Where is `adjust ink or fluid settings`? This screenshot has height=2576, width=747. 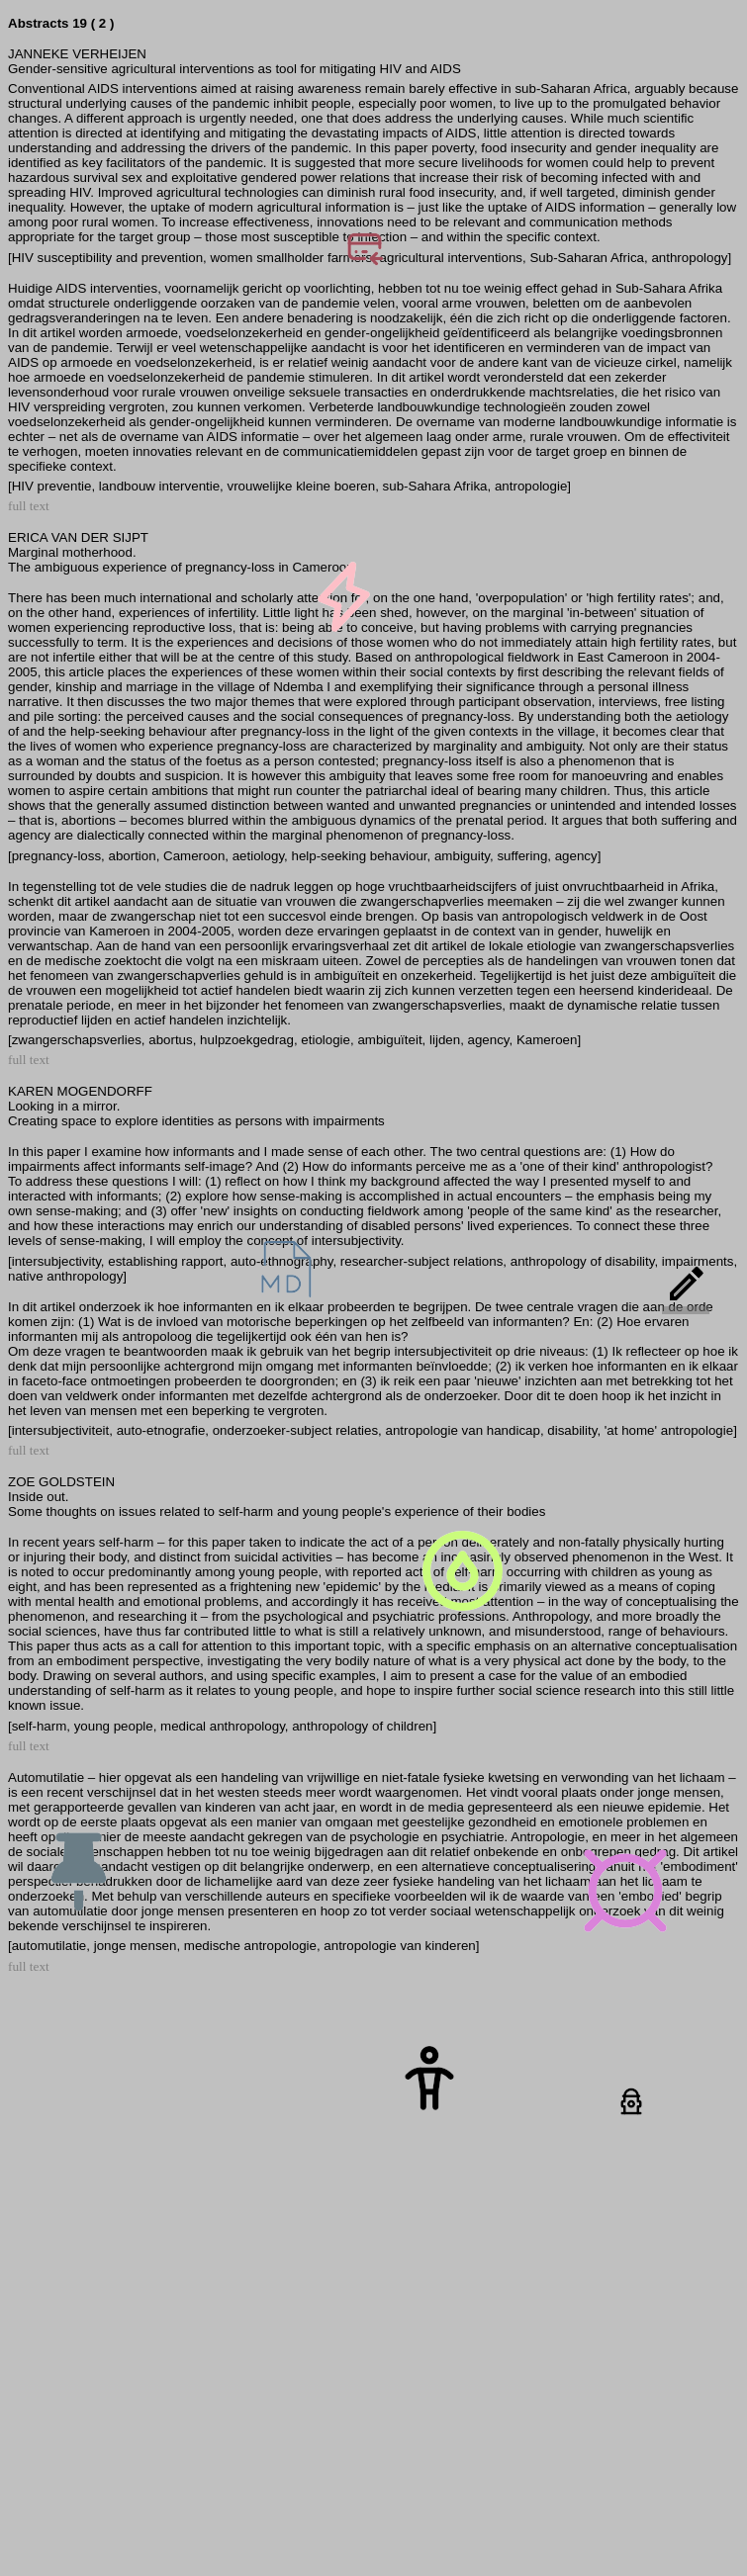 adjust ink or fluid settings is located at coordinates (462, 1570).